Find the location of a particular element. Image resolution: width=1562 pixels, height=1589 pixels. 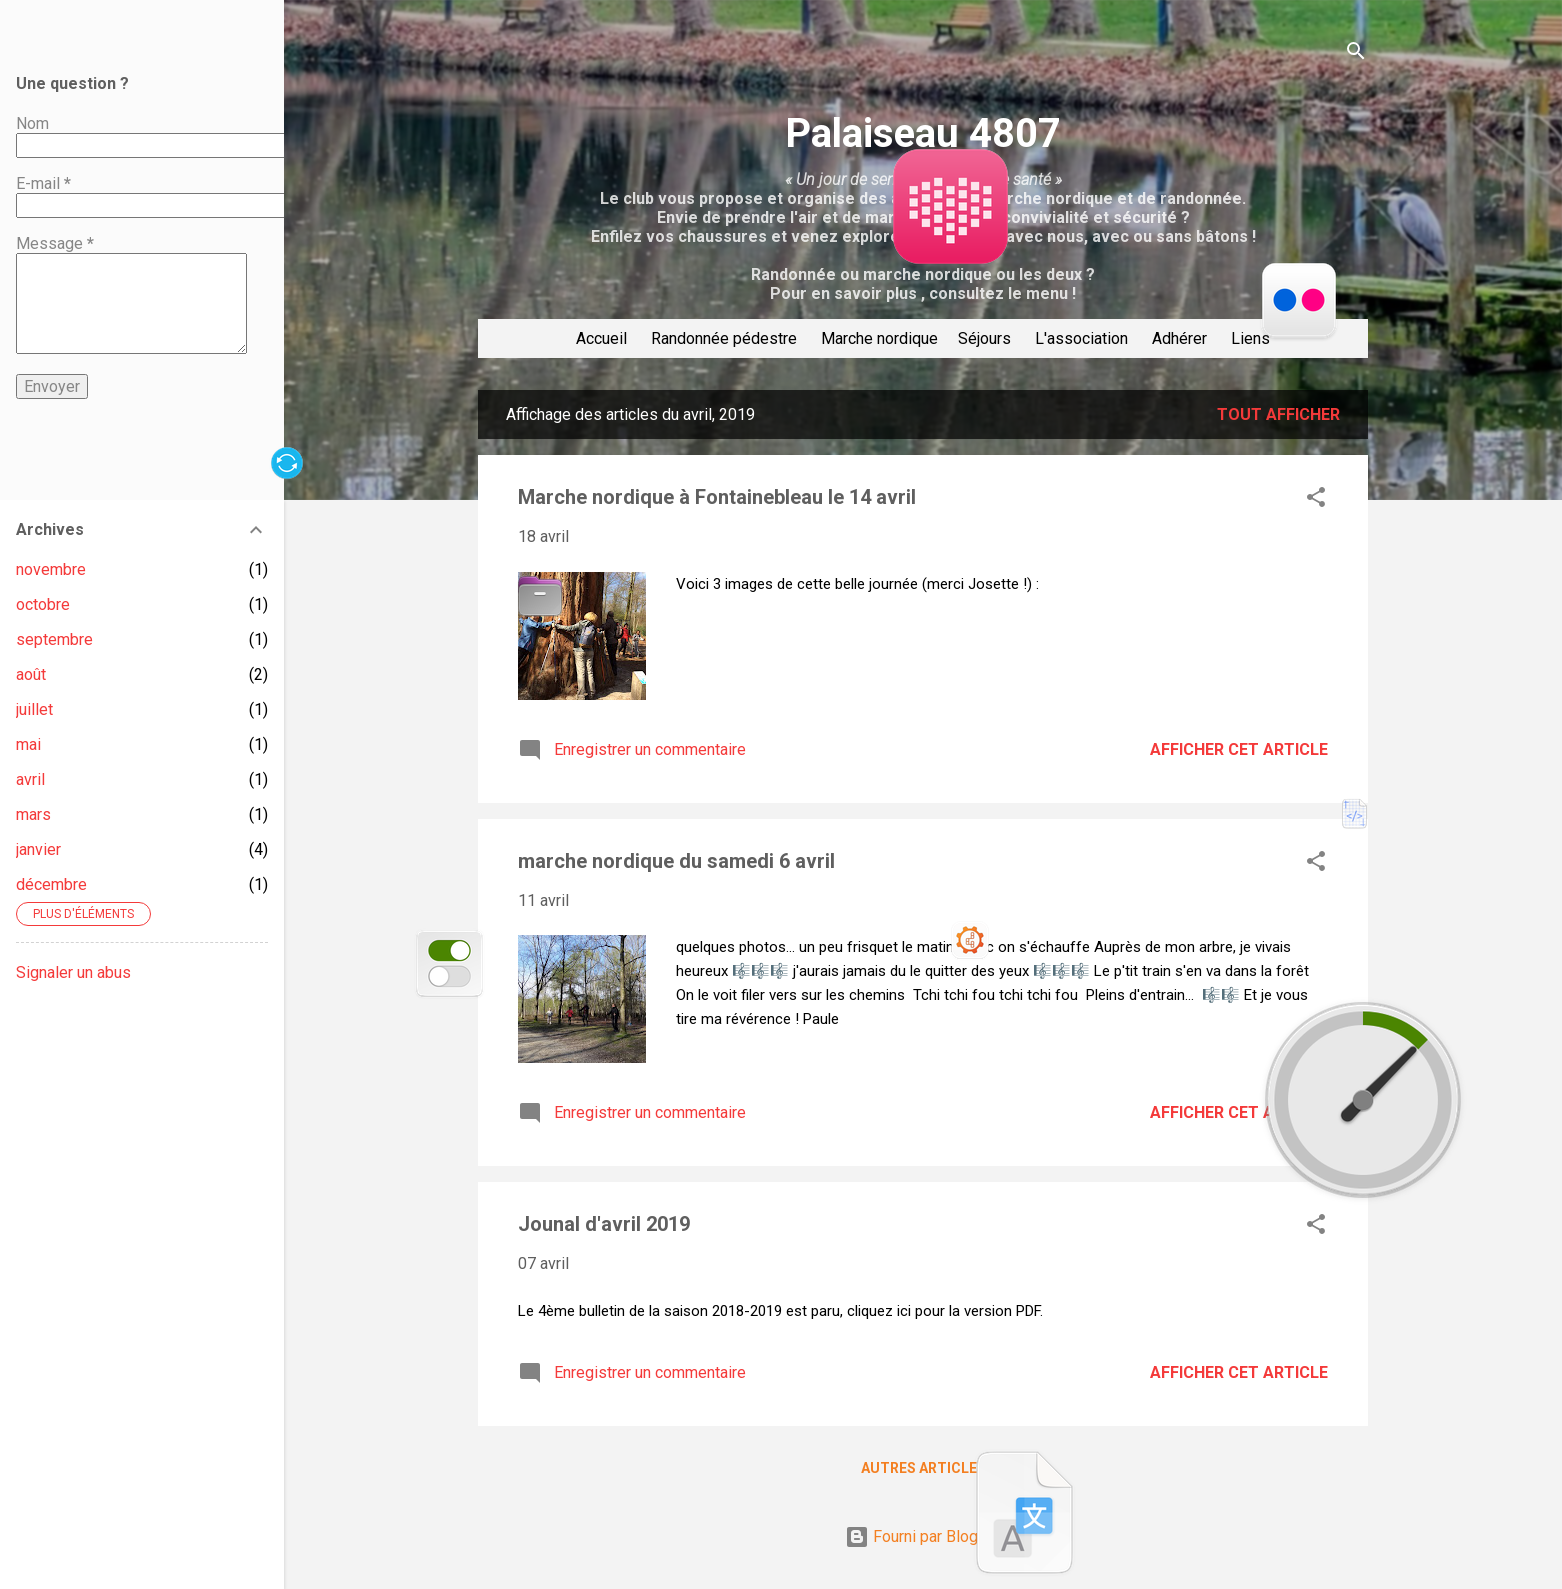

connect your Flickr account is located at coordinates (1299, 300).